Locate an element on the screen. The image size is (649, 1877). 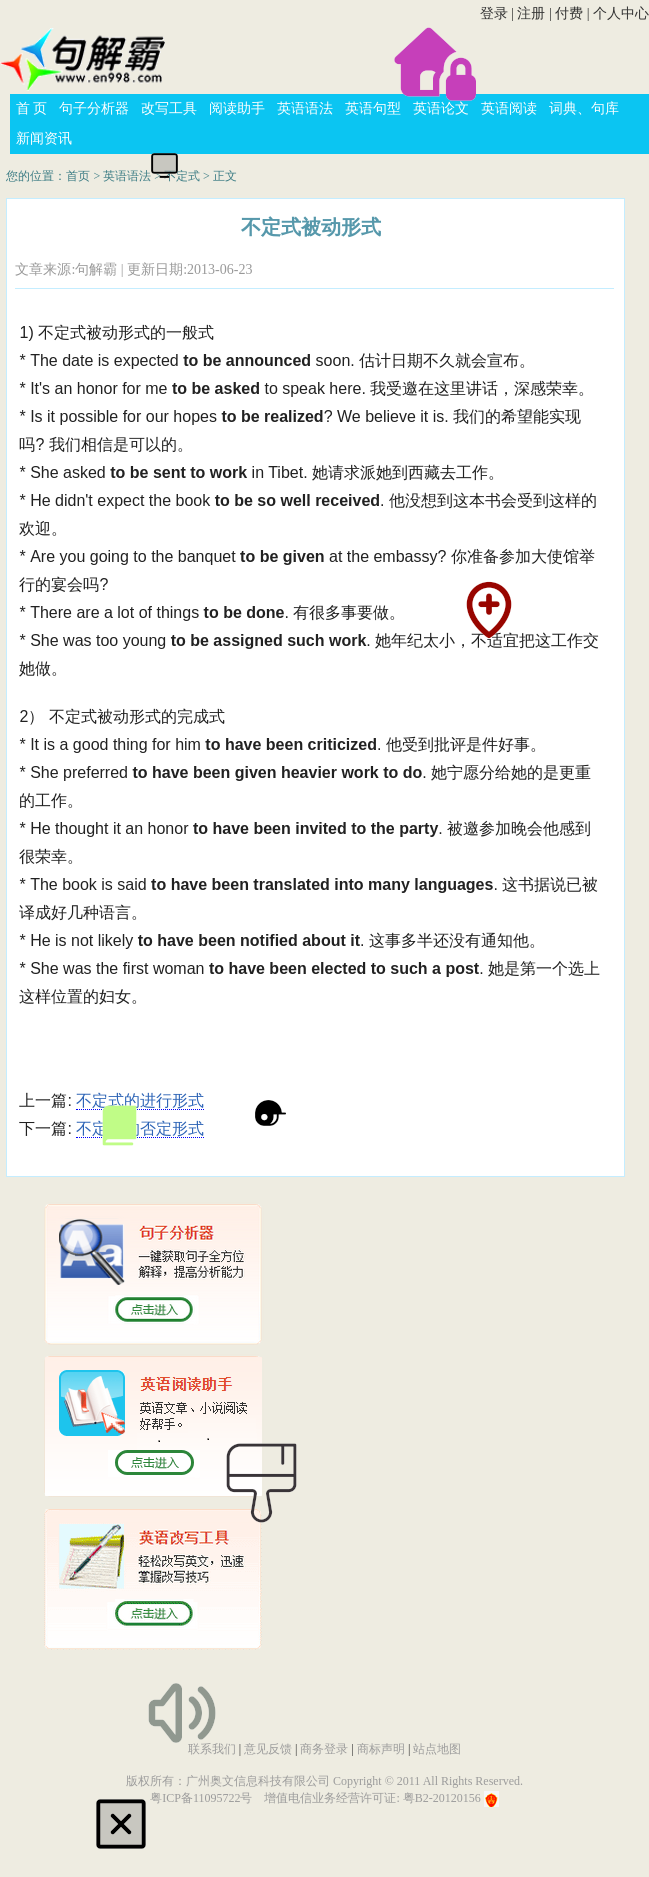
open library or reading list is located at coordinates (119, 1125).